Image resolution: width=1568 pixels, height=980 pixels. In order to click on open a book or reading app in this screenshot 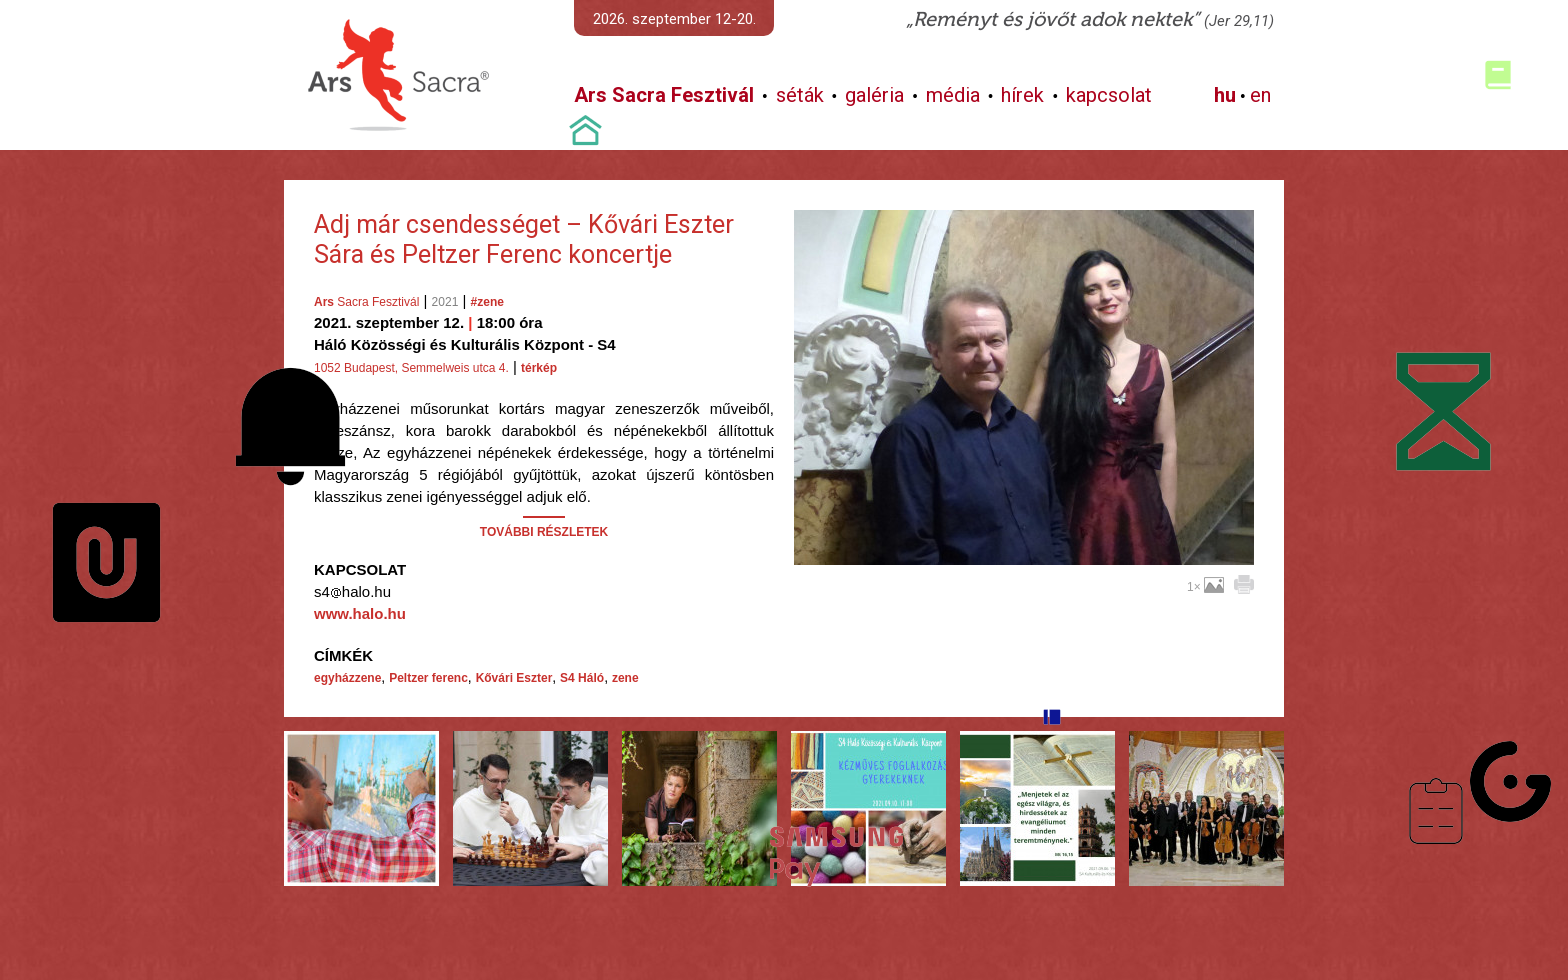, I will do `click(1498, 75)`.